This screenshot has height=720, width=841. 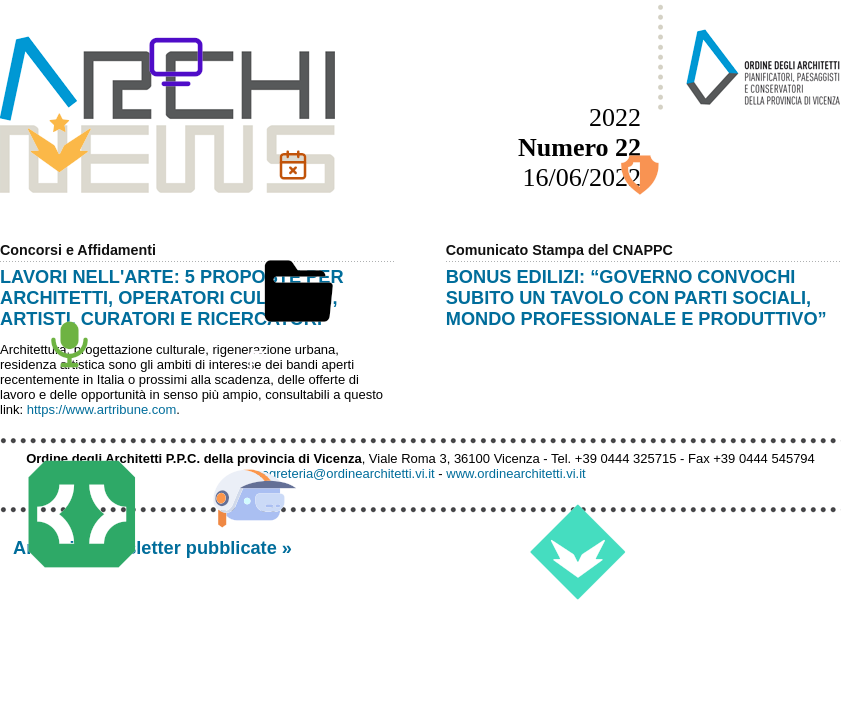 I want to click on discord early supporter badge, so click(x=255, y=498).